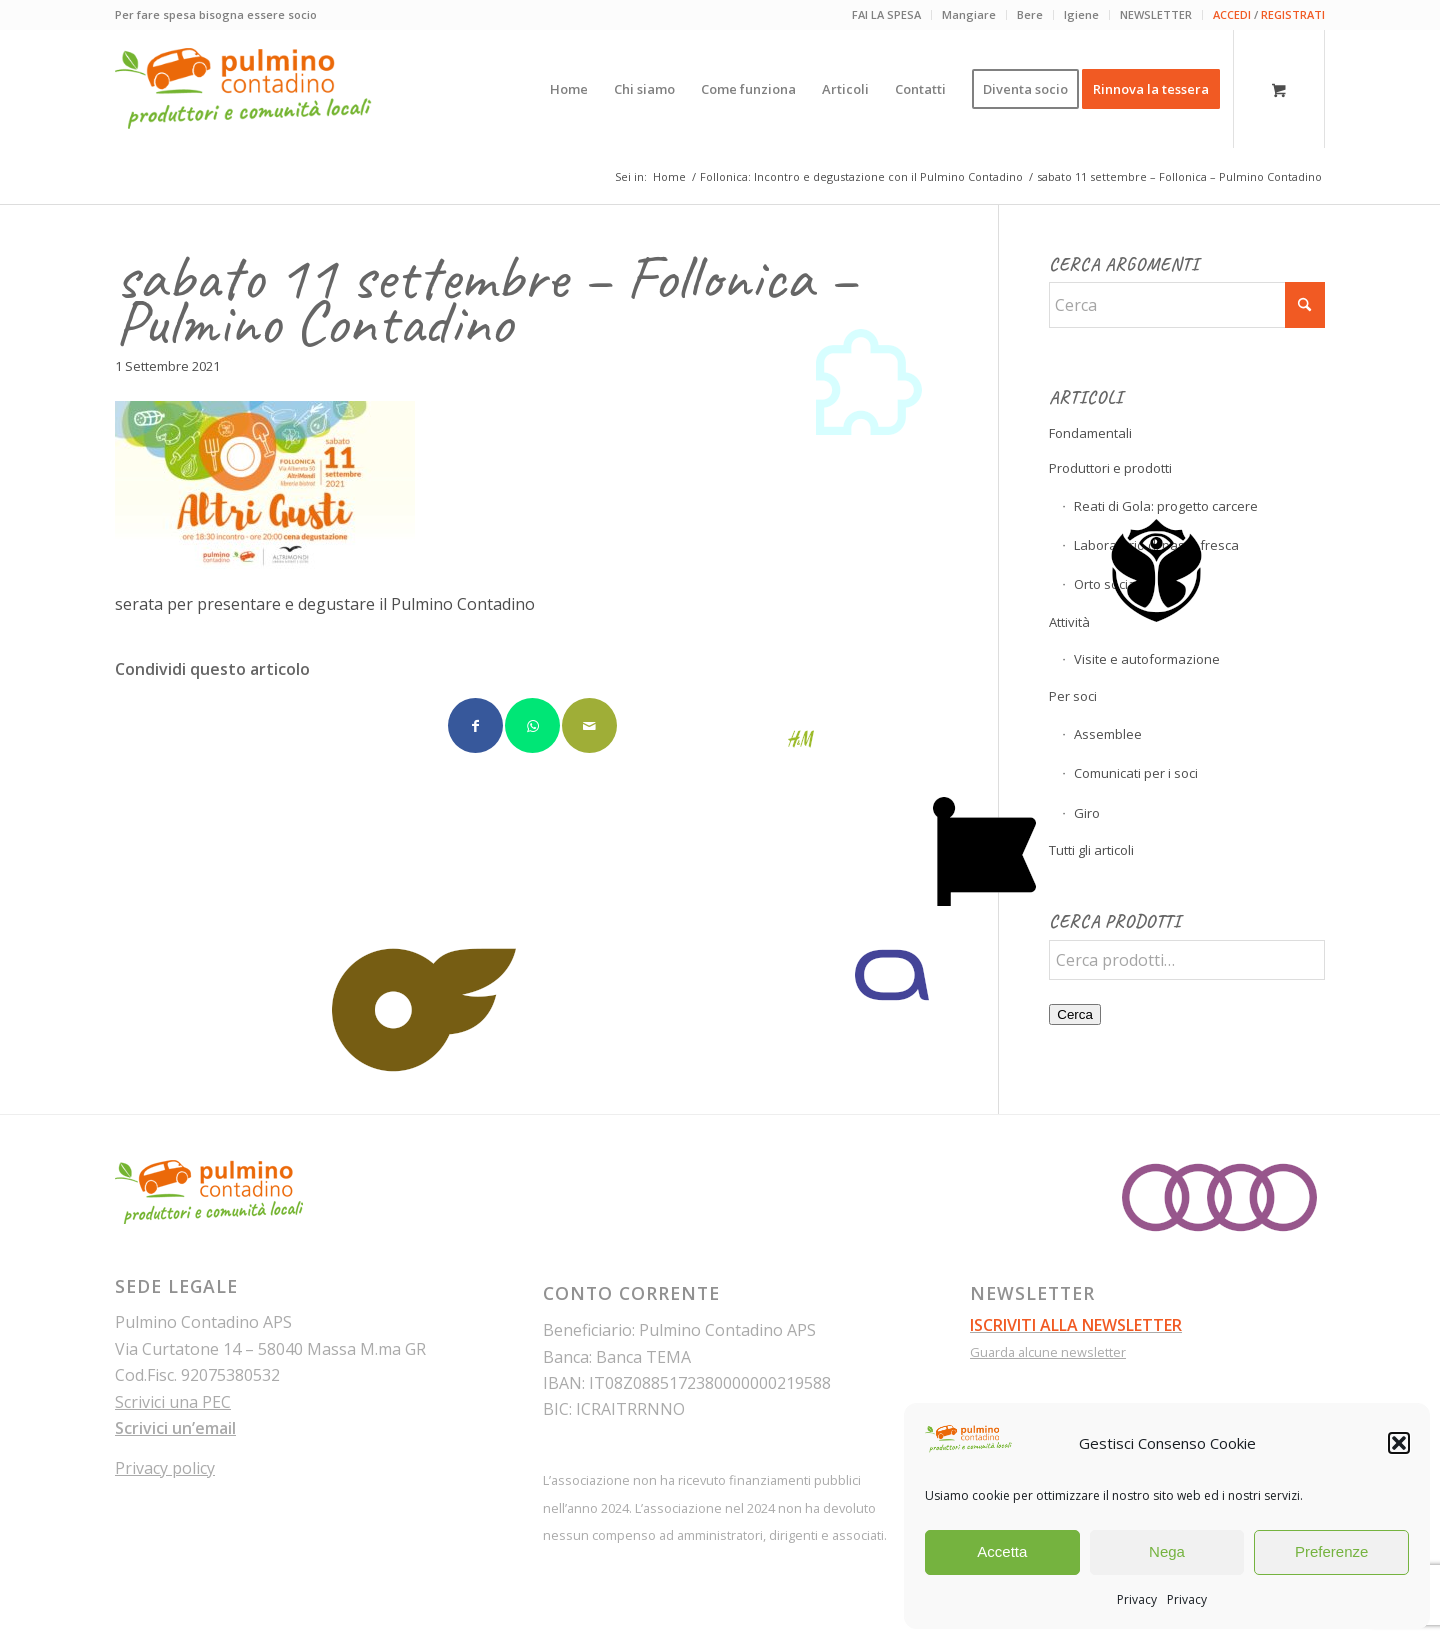  Describe the element at coordinates (869, 382) in the screenshot. I see `wxt framework logo` at that location.